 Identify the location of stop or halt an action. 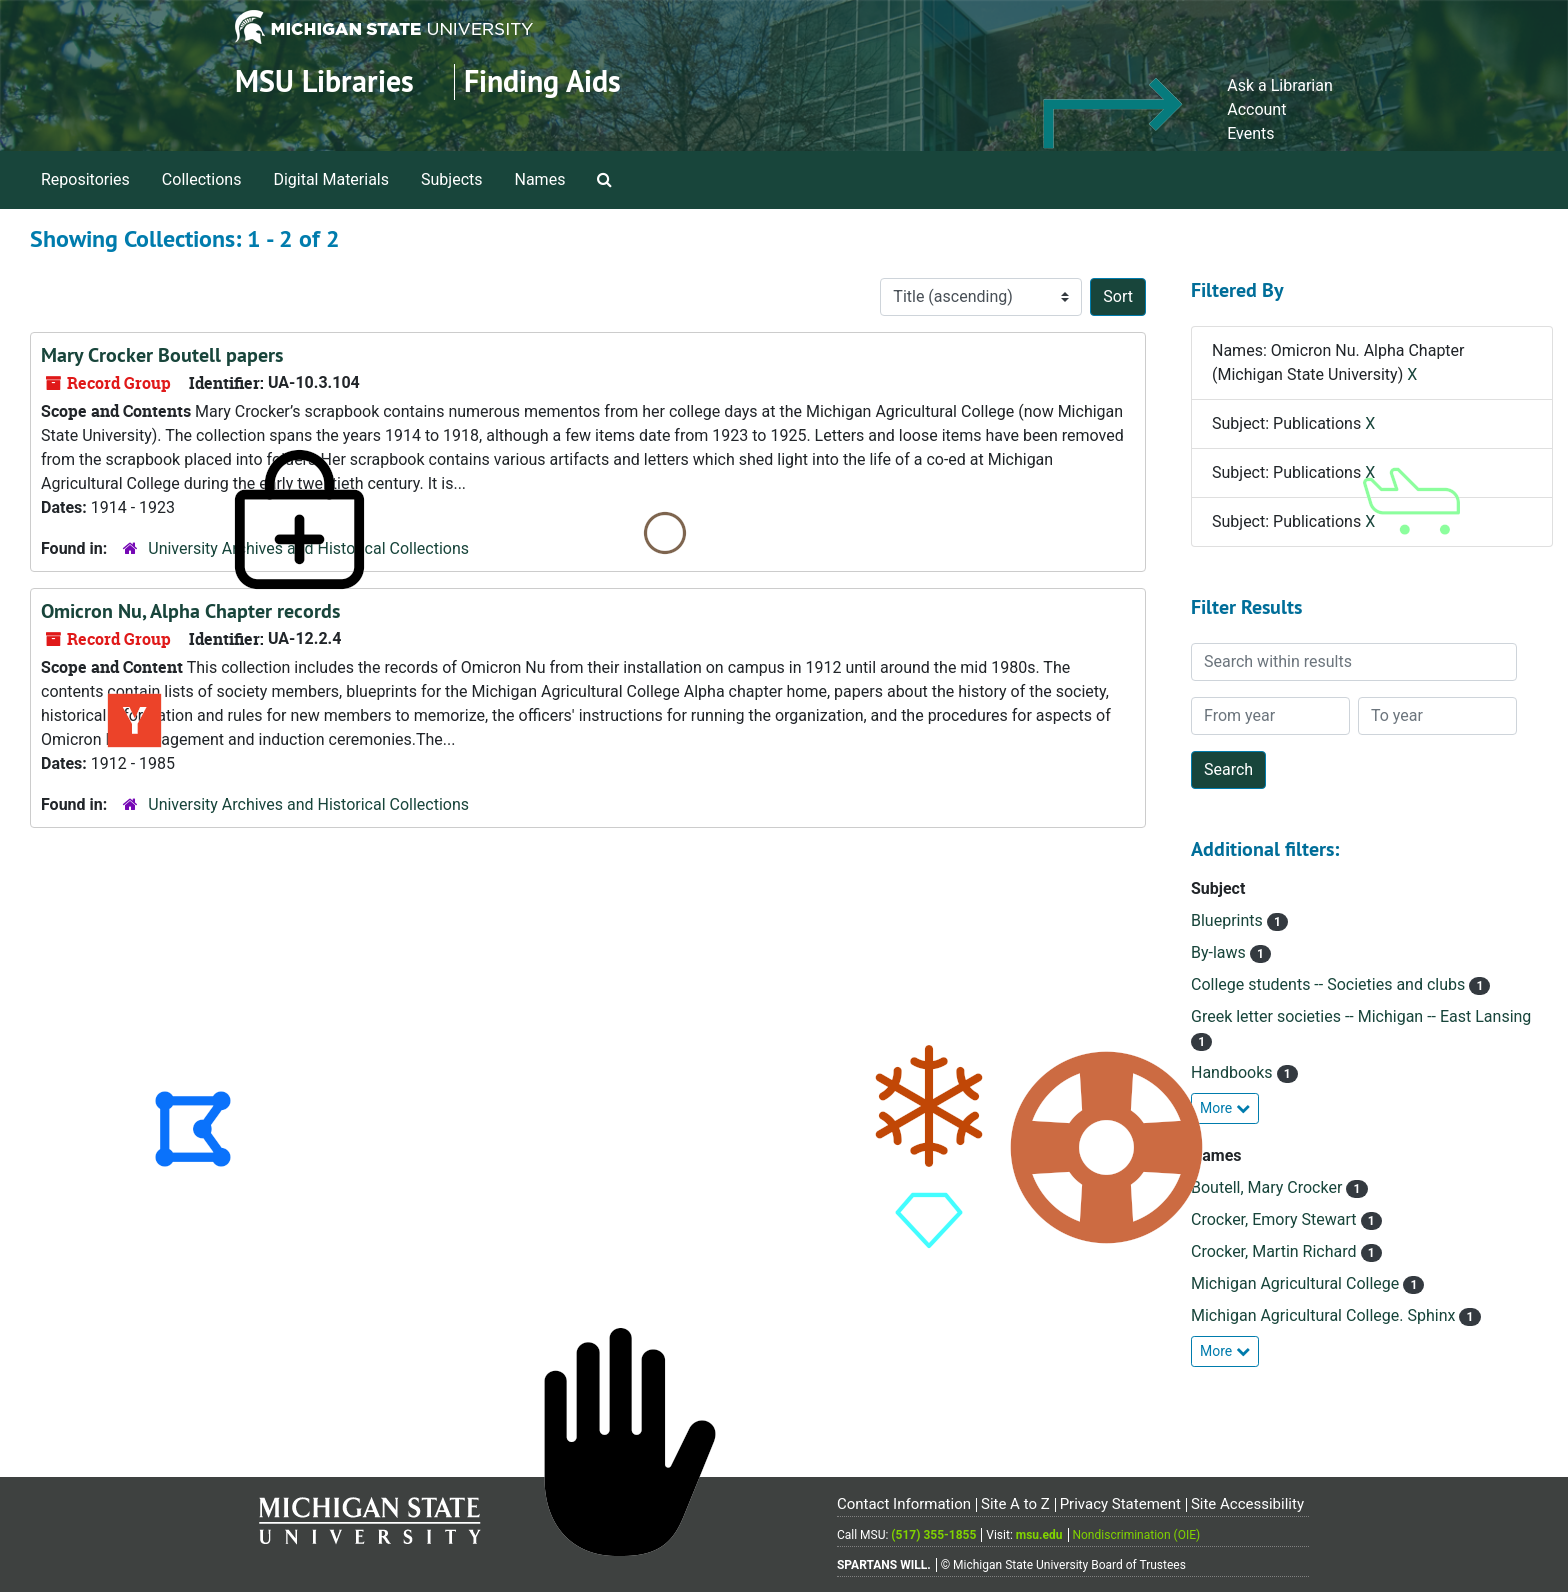
(630, 1442).